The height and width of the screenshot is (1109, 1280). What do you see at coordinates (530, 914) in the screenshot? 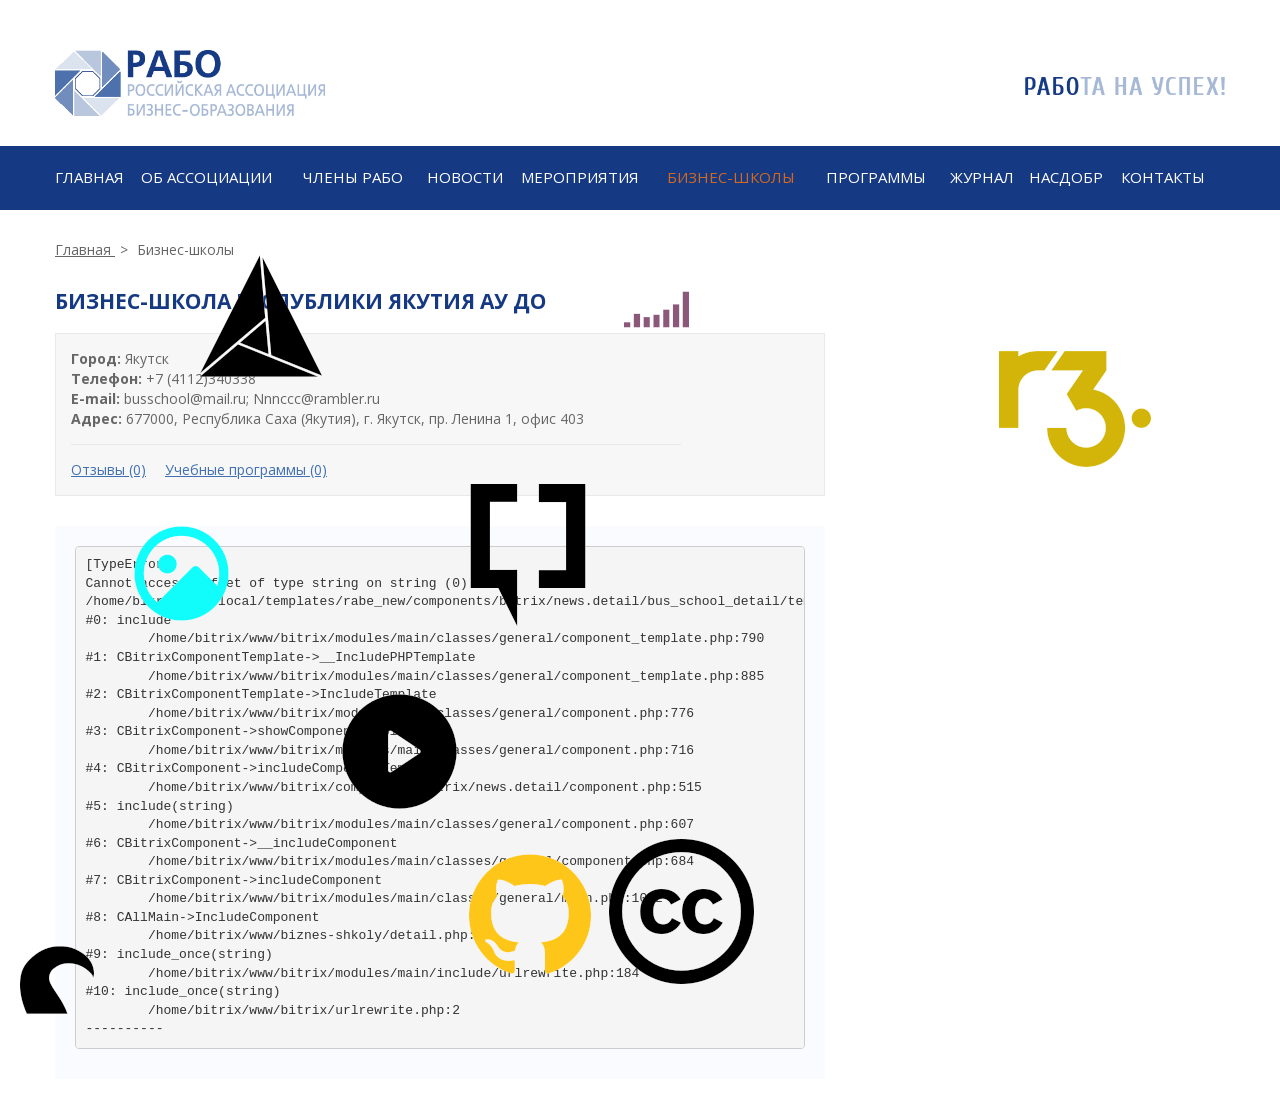
I see `visit github profile or repository` at bounding box center [530, 914].